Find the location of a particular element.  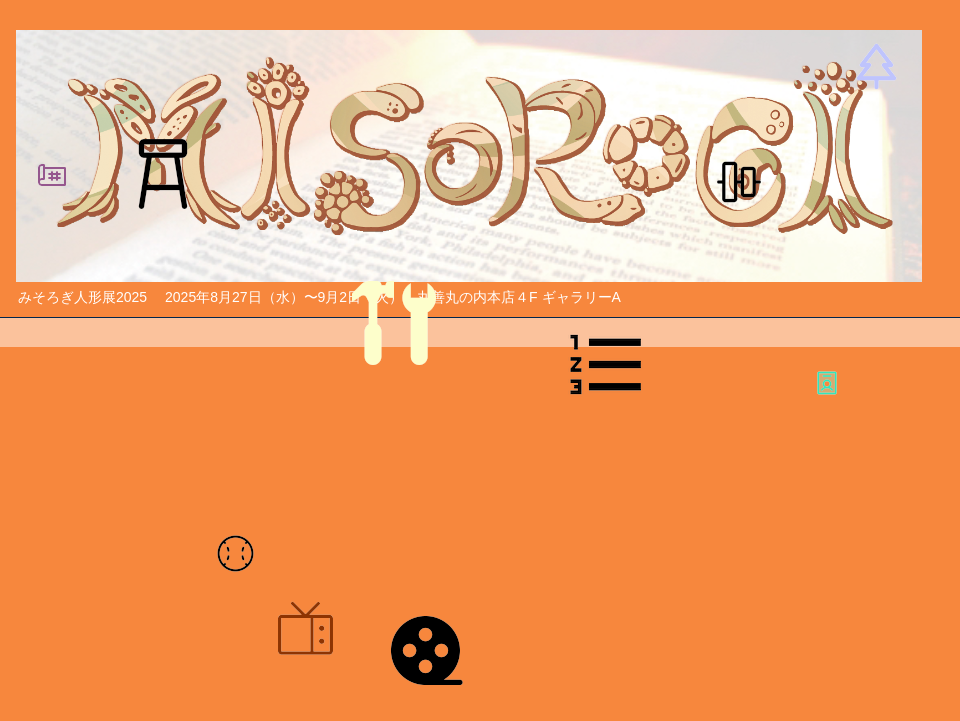

create a numbered list is located at coordinates (607, 364).